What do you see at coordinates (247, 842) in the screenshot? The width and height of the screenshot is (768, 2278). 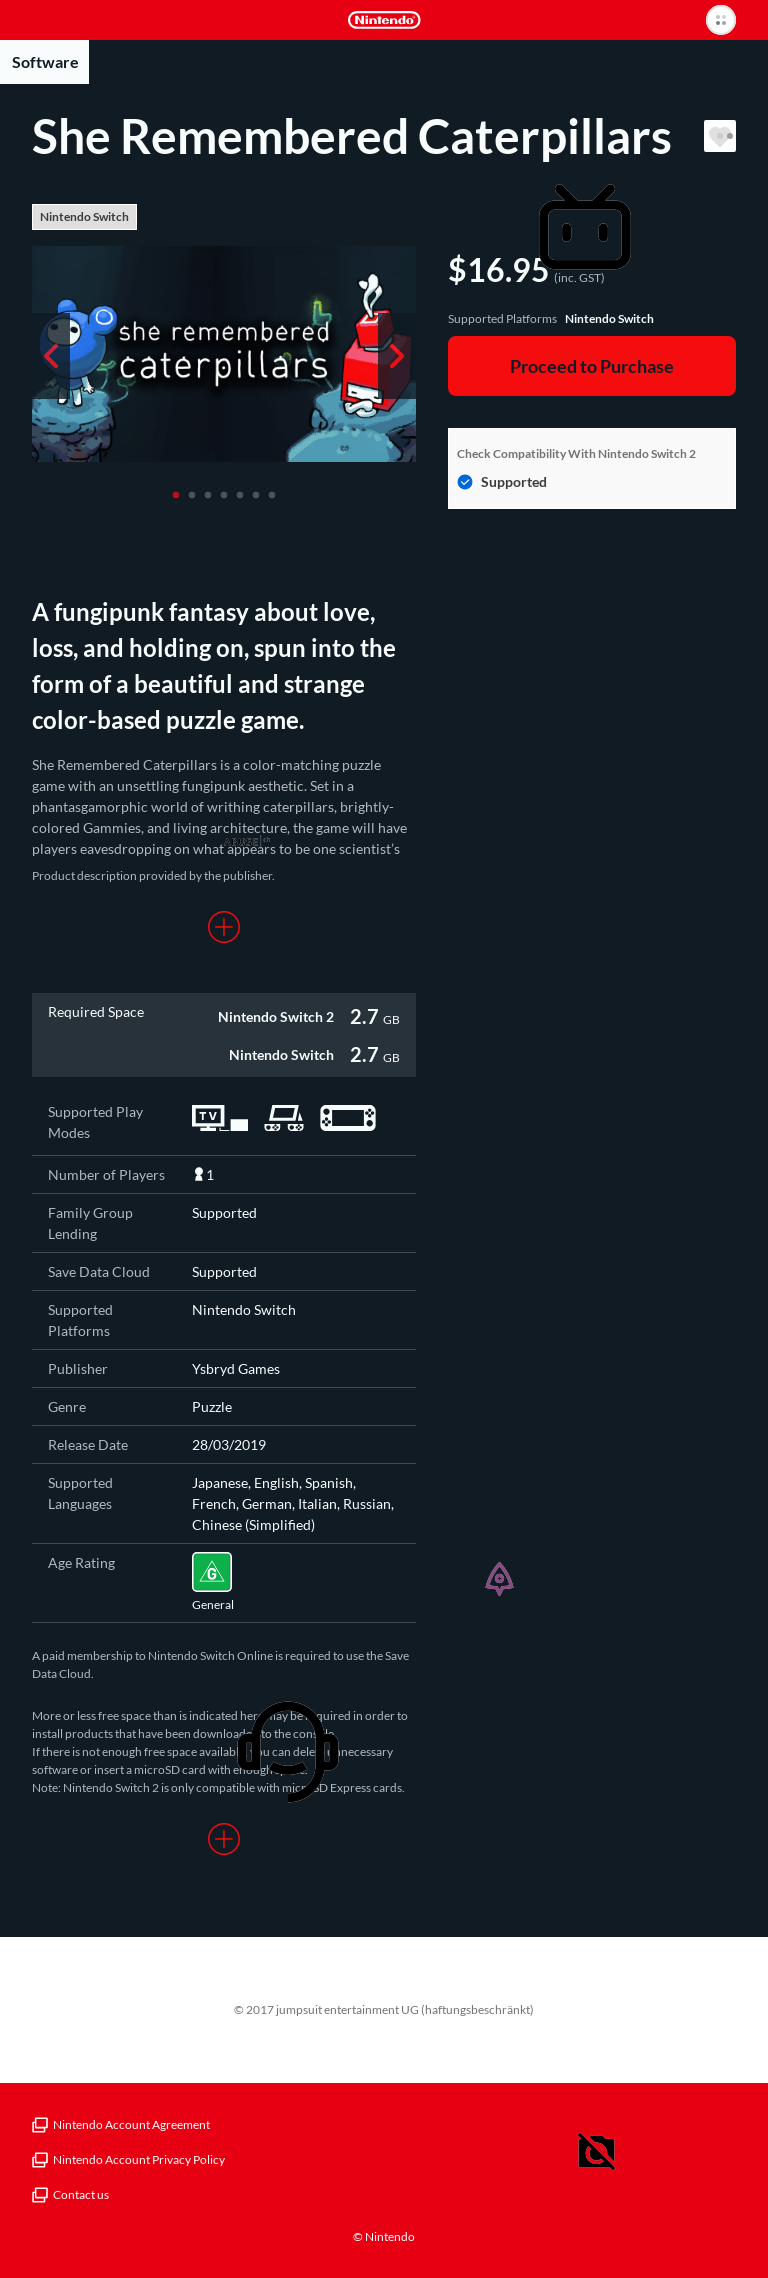 I see `visit abuse.ch website` at bounding box center [247, 842].